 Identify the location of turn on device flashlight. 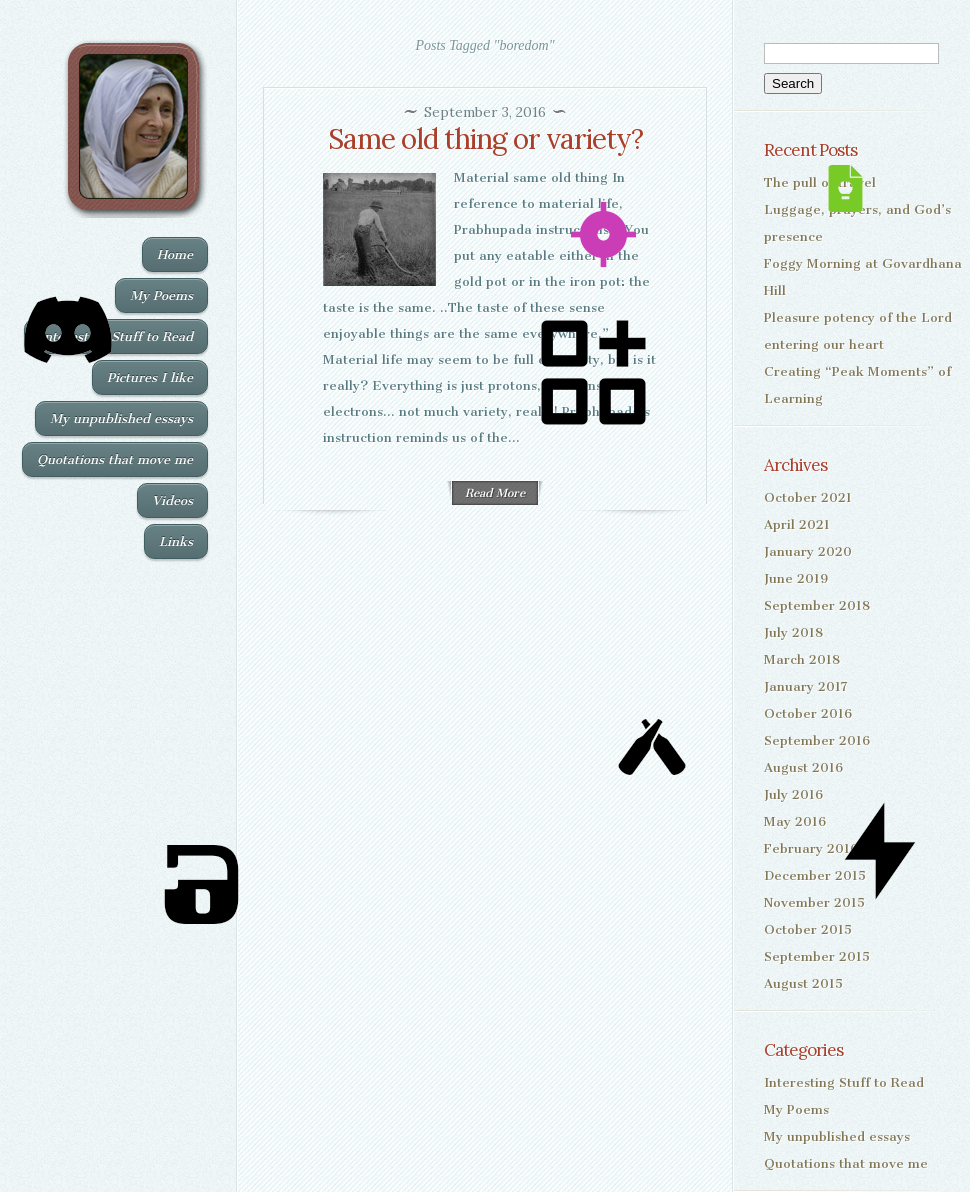
(880, 851).